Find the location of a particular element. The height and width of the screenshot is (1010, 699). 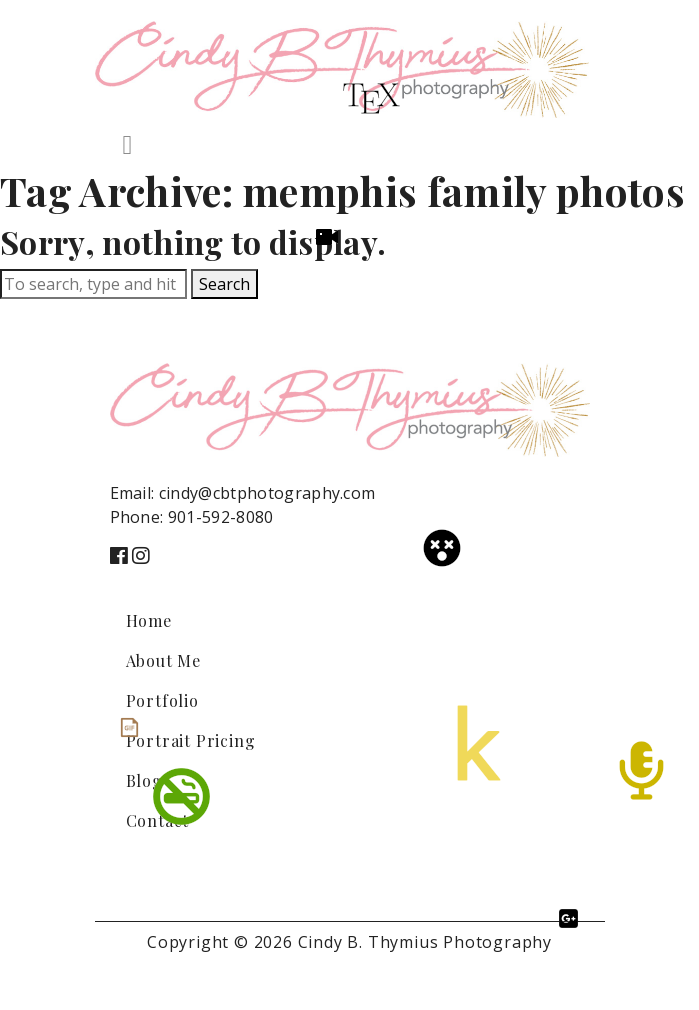

attach a GIF file is located at coordinates (129, 727).